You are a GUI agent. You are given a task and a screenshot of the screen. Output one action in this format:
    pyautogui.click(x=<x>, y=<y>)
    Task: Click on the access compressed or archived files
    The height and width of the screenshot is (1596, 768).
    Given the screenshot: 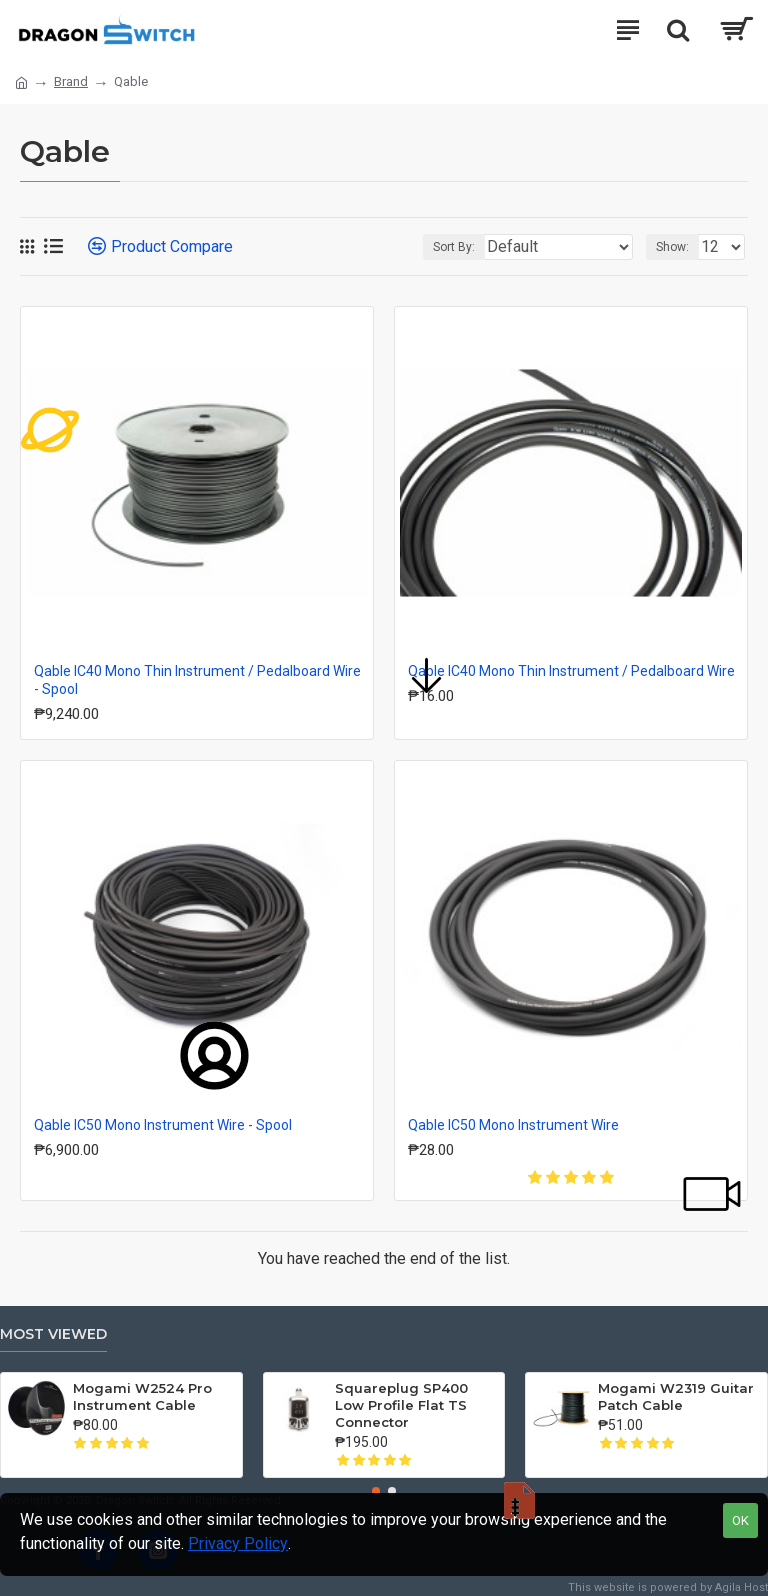 What is the action you would take?
    pyautogui.click(x=519, y=1500)
    